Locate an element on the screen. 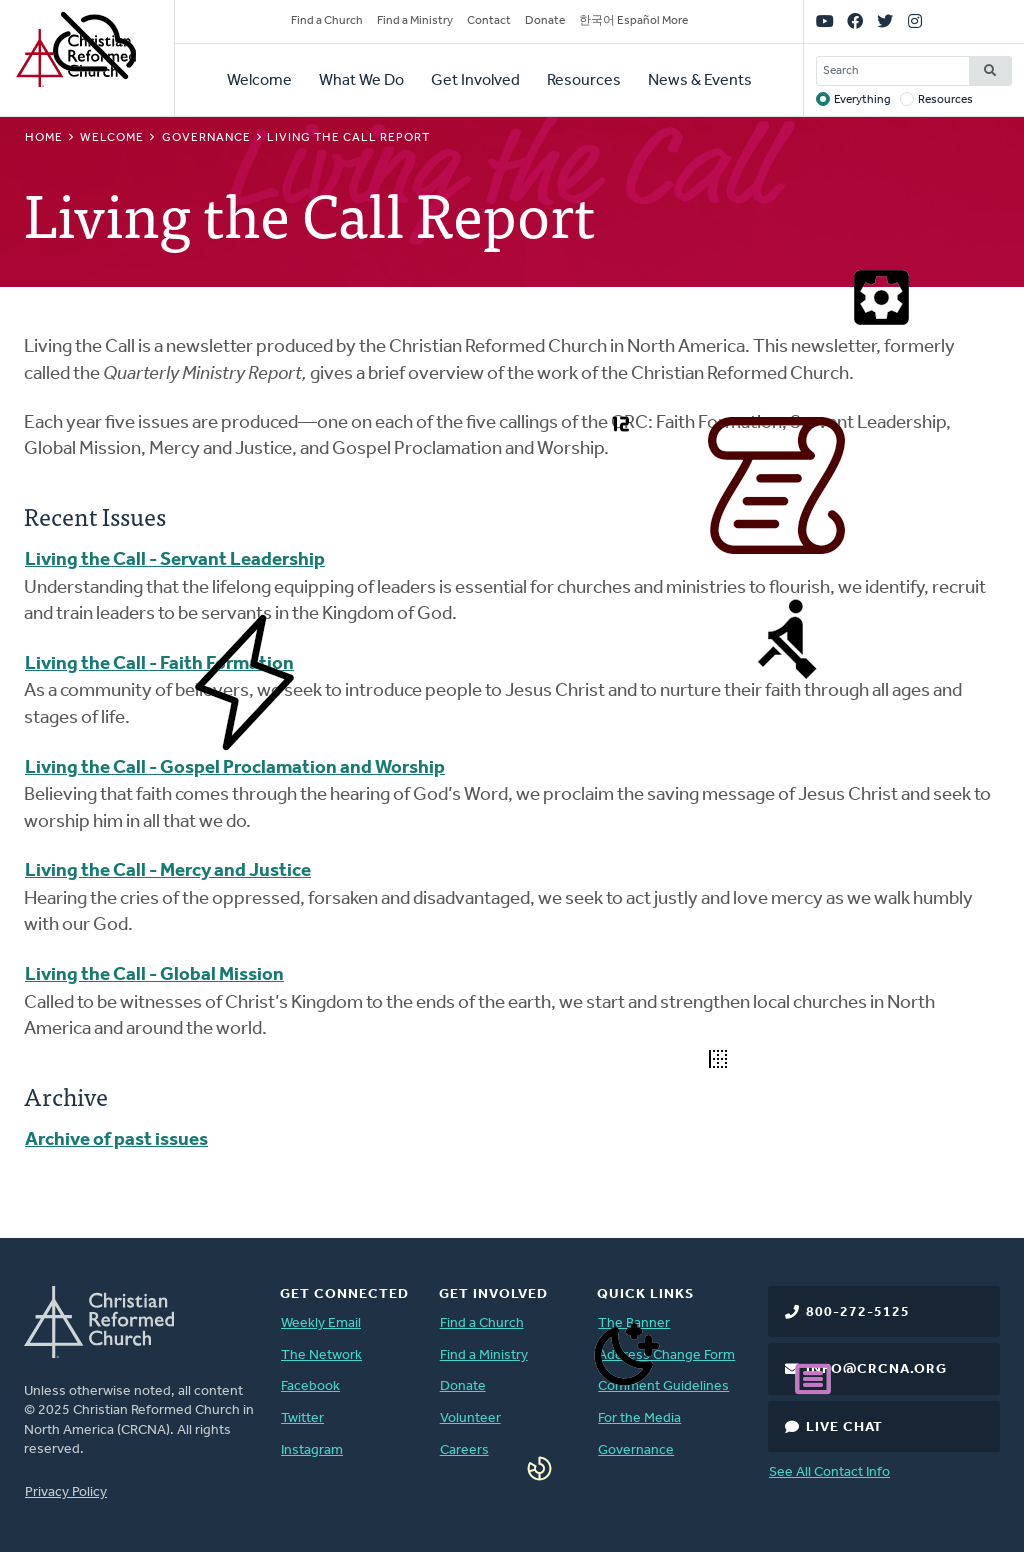  indicates cloud storage is unavailable is located at coordinates (94, 45).